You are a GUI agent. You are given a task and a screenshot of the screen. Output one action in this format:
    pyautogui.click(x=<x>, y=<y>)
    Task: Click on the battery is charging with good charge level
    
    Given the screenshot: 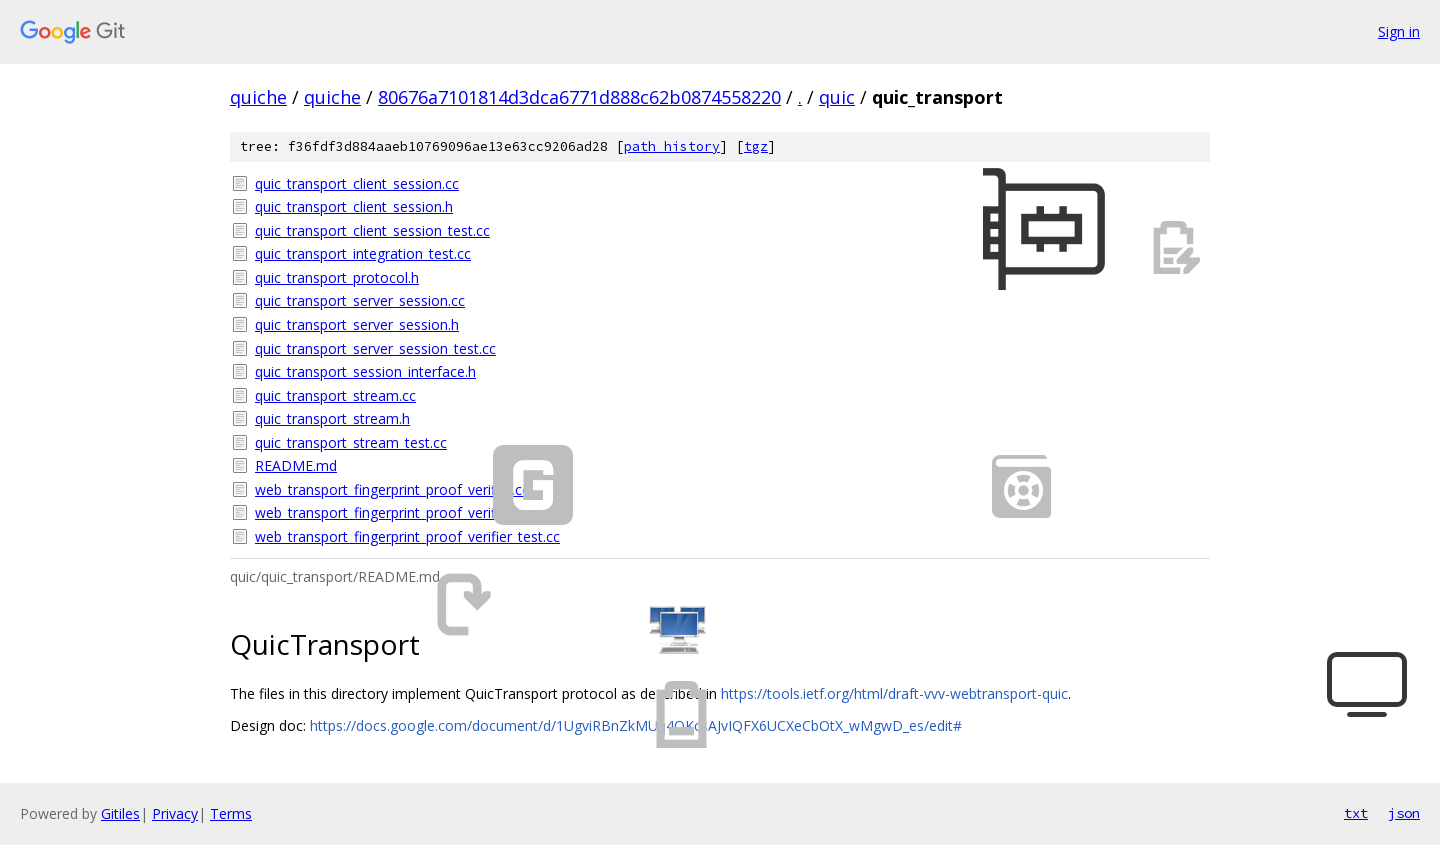 What is the action you would take?
    pyautogui.click(x=1173, y=247)
    